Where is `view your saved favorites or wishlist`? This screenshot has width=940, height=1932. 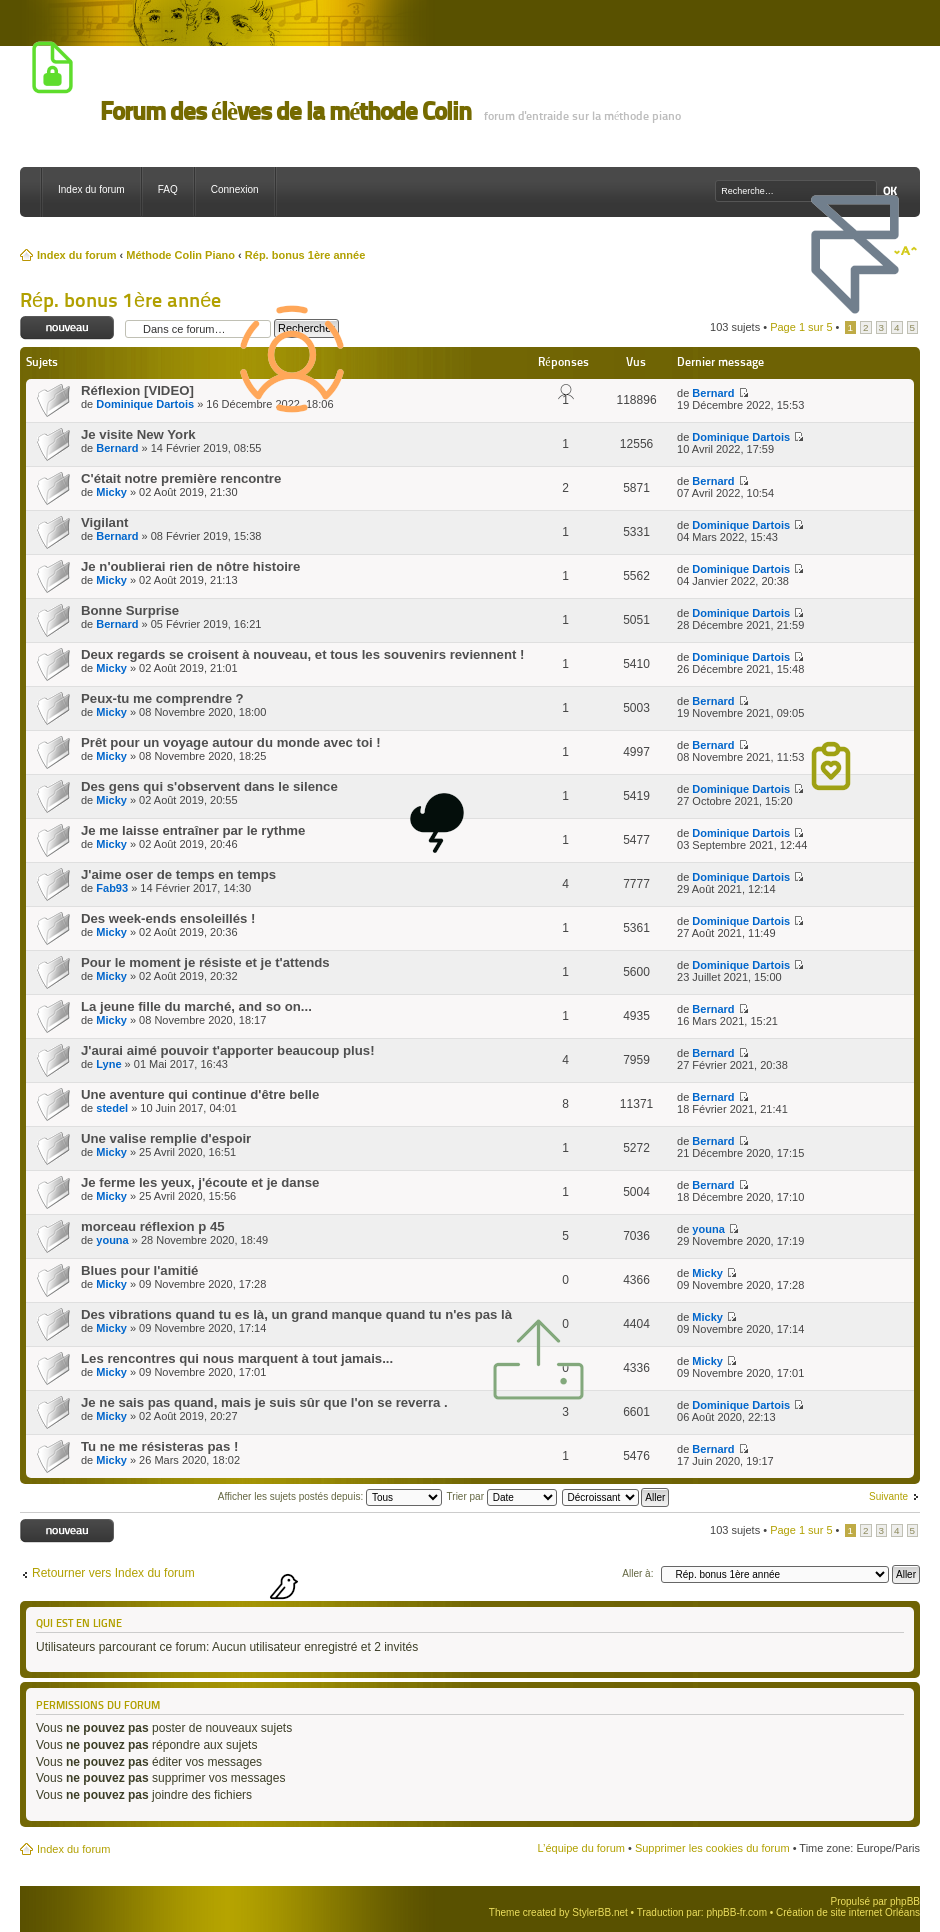 view your saved favorites or wishlist is located at coordinates (831, 766).